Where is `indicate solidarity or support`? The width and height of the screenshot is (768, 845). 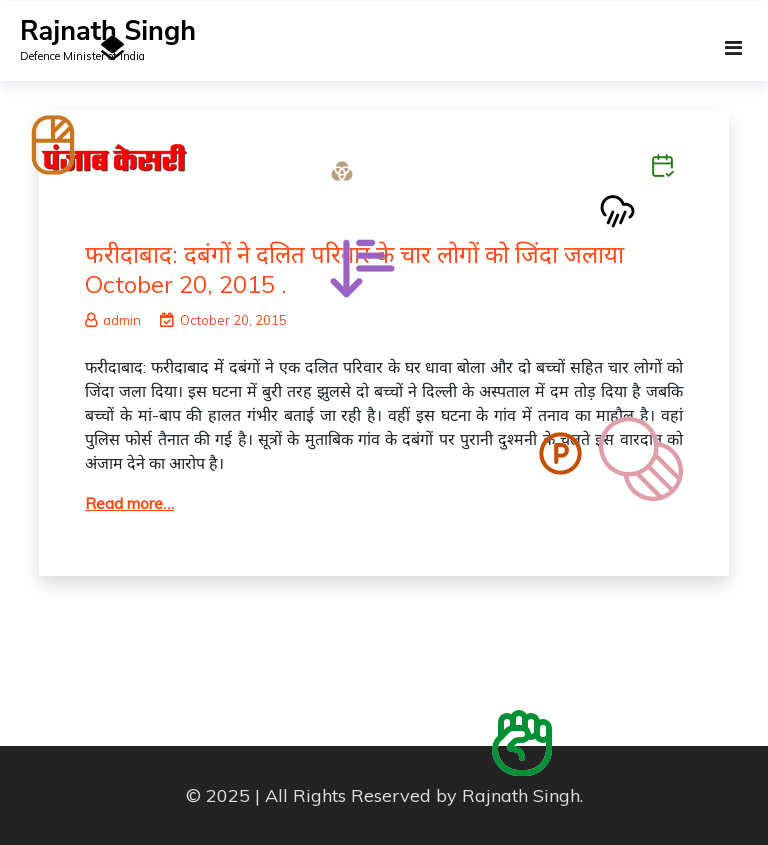 indicate solidarity or support is located at coordinates (522, 743).